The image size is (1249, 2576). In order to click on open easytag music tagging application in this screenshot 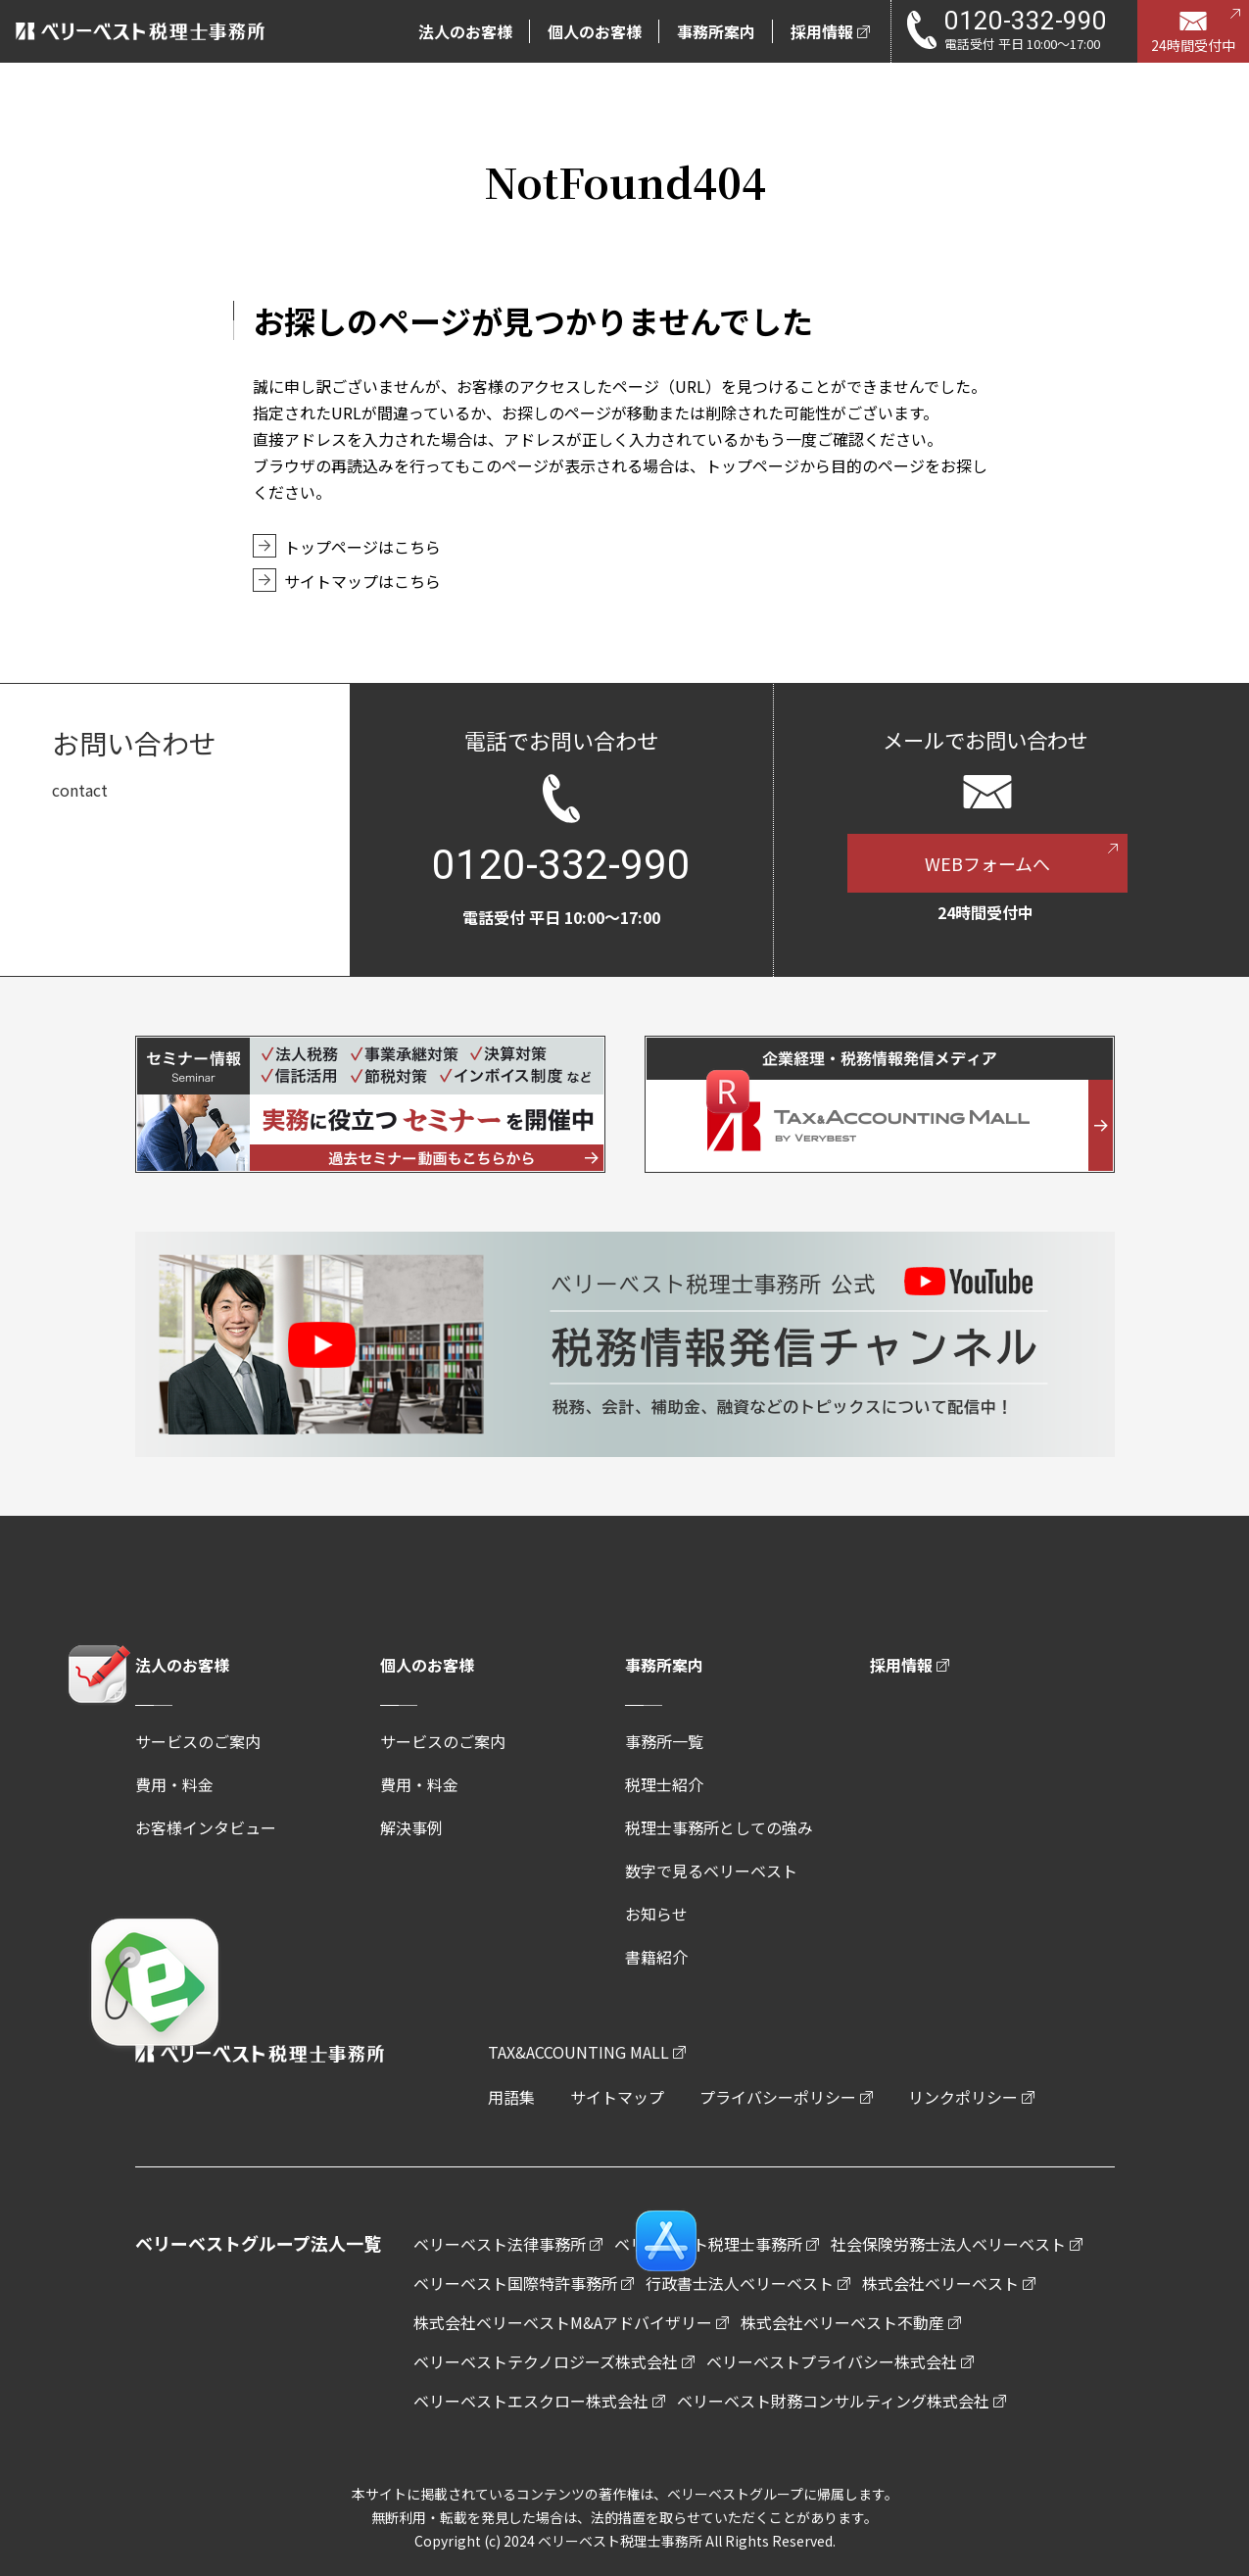, I will do `click(155, 1982)`.